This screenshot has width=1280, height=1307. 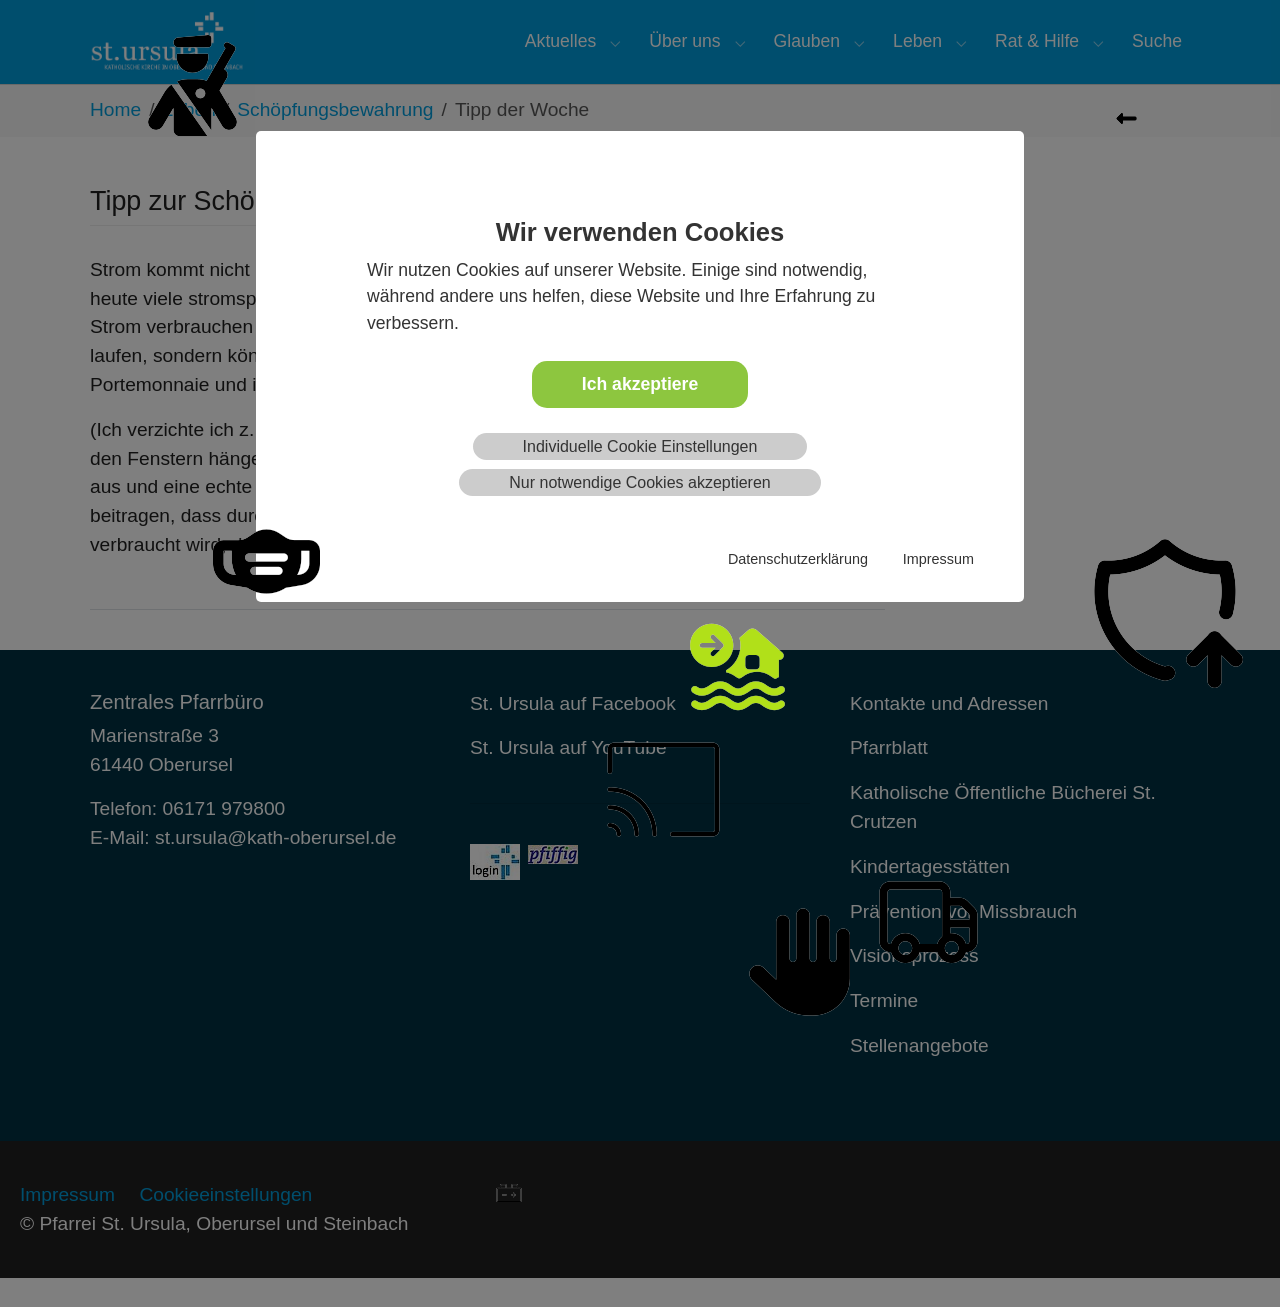 I want to click on navigate to flood evacuation routes, so click(x=738, y=667).